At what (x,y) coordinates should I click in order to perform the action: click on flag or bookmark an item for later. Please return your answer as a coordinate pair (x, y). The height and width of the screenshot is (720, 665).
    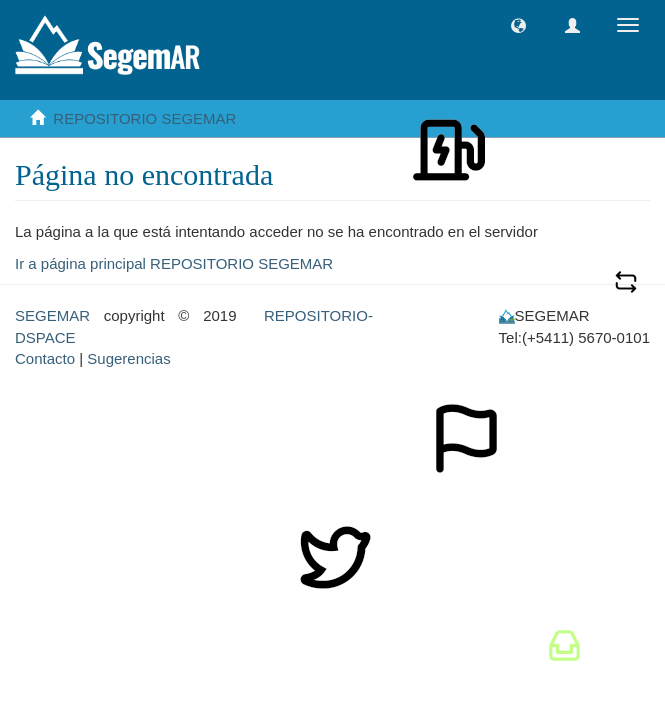
    Looking at the image, I should click on (466, 438).